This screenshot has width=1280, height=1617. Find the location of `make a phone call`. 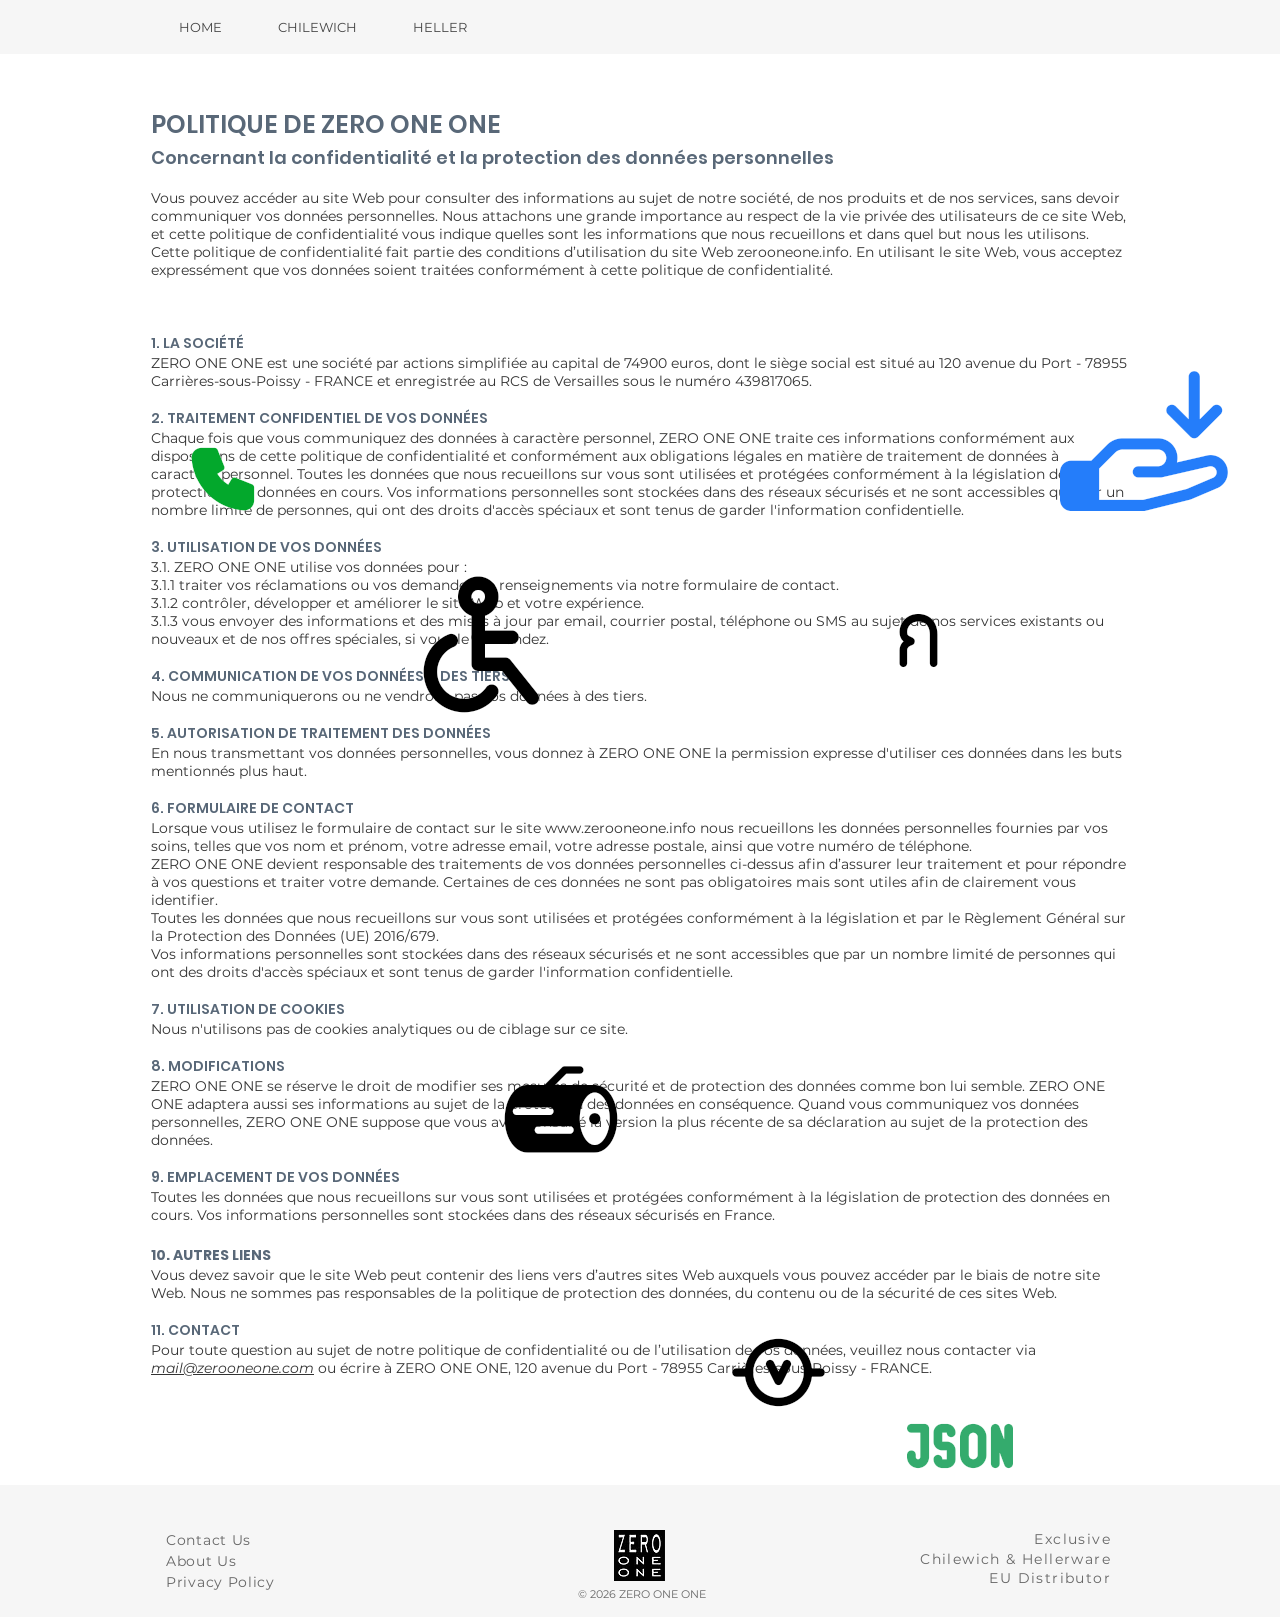

make a phone call is located at coordinates (224, 477).